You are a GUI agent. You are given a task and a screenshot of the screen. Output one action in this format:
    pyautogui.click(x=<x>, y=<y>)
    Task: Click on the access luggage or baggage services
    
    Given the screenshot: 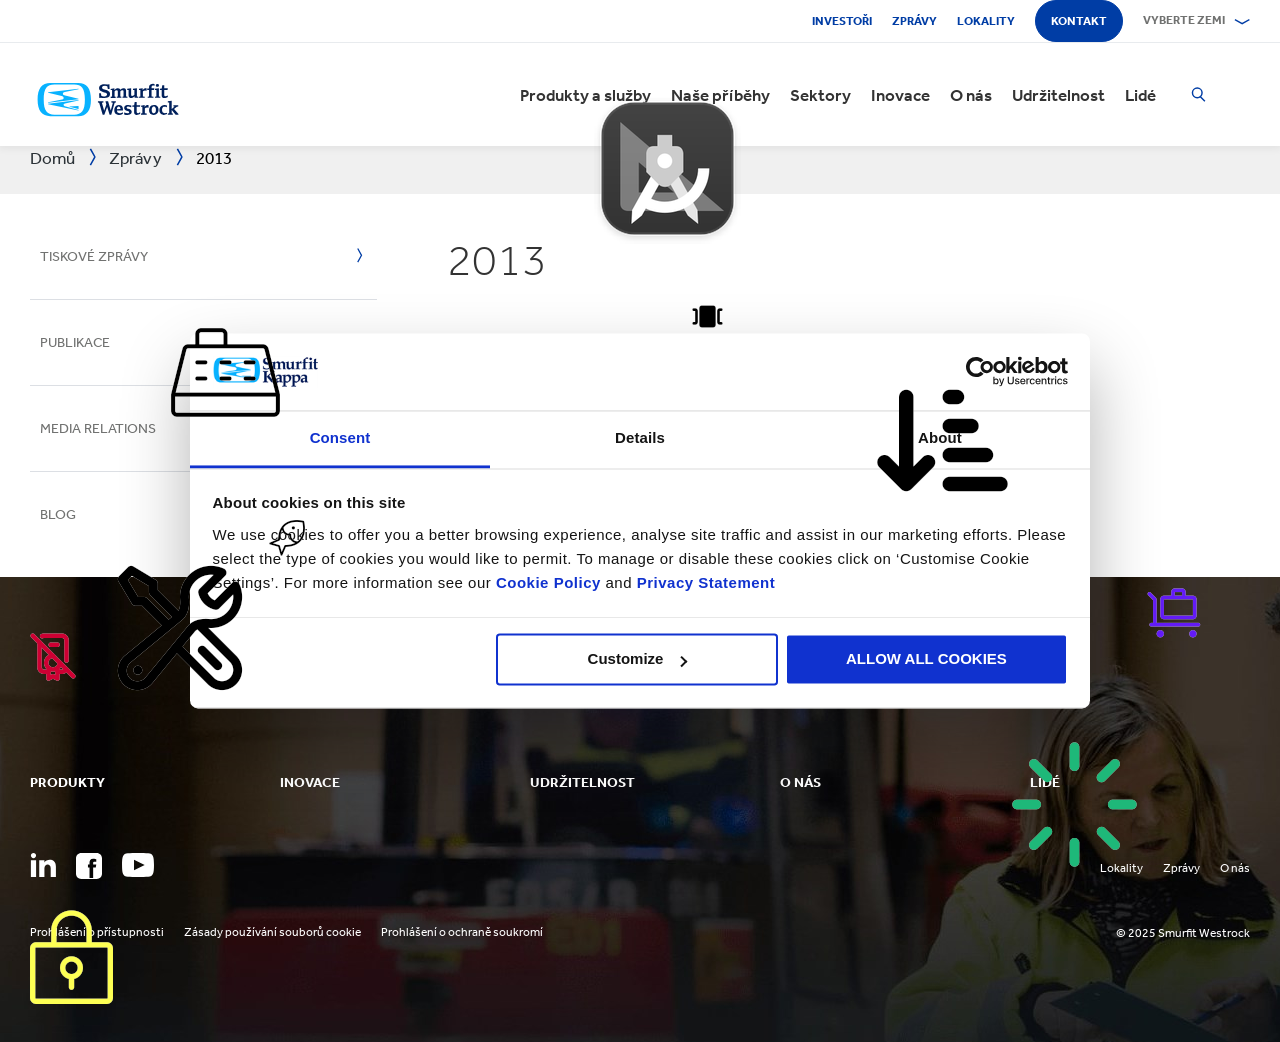 What is the action you would take?
    pyautogui.click(x=1173, y=612)
    